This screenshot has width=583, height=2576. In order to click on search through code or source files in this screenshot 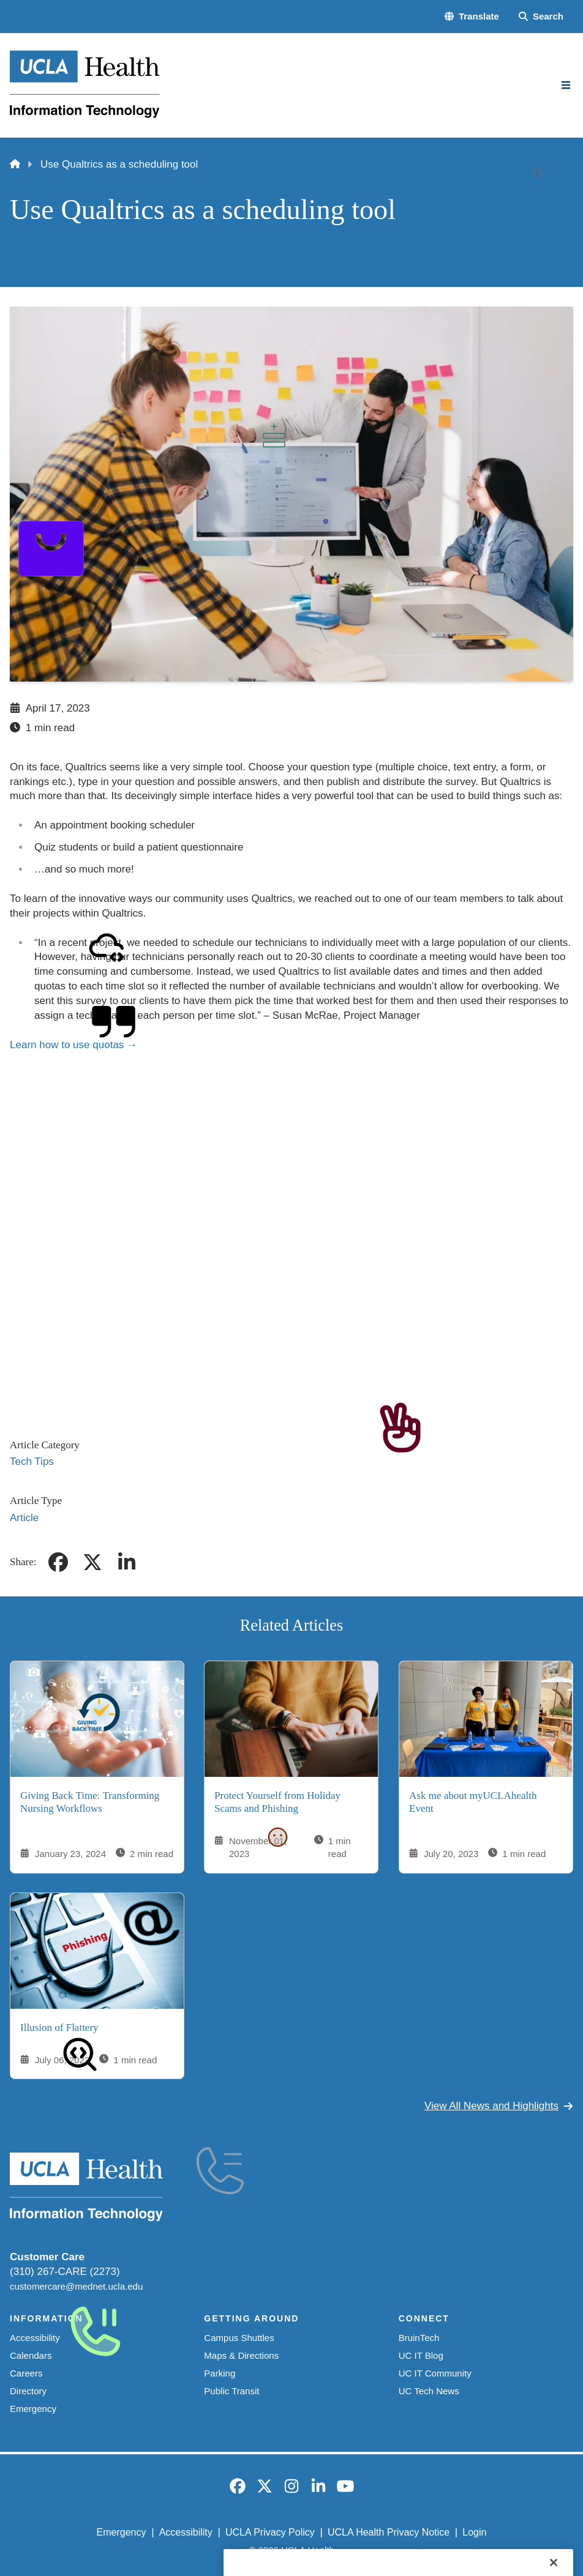, I will do `click(80, 2054)`.